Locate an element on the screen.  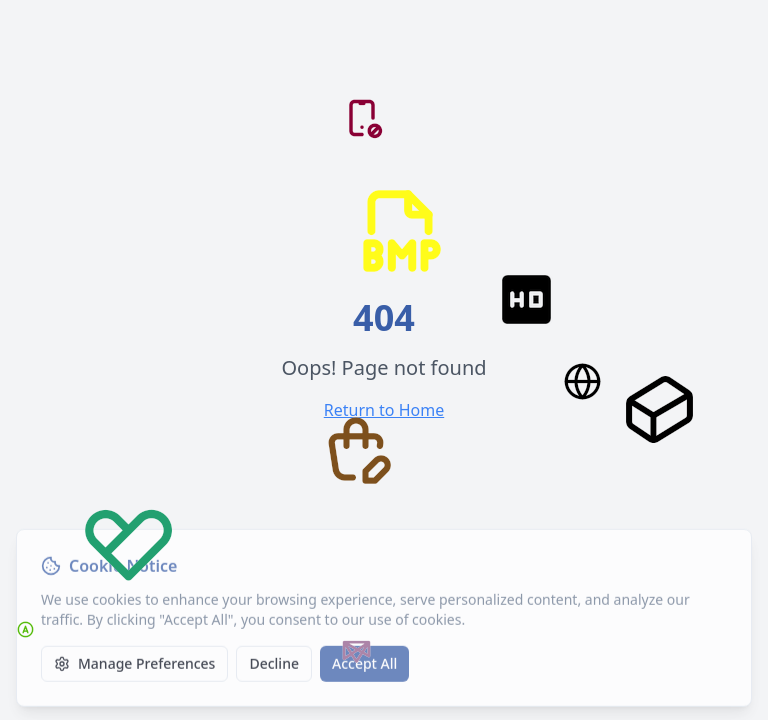
switch to a different language or region is located at coordinates (582, 381).